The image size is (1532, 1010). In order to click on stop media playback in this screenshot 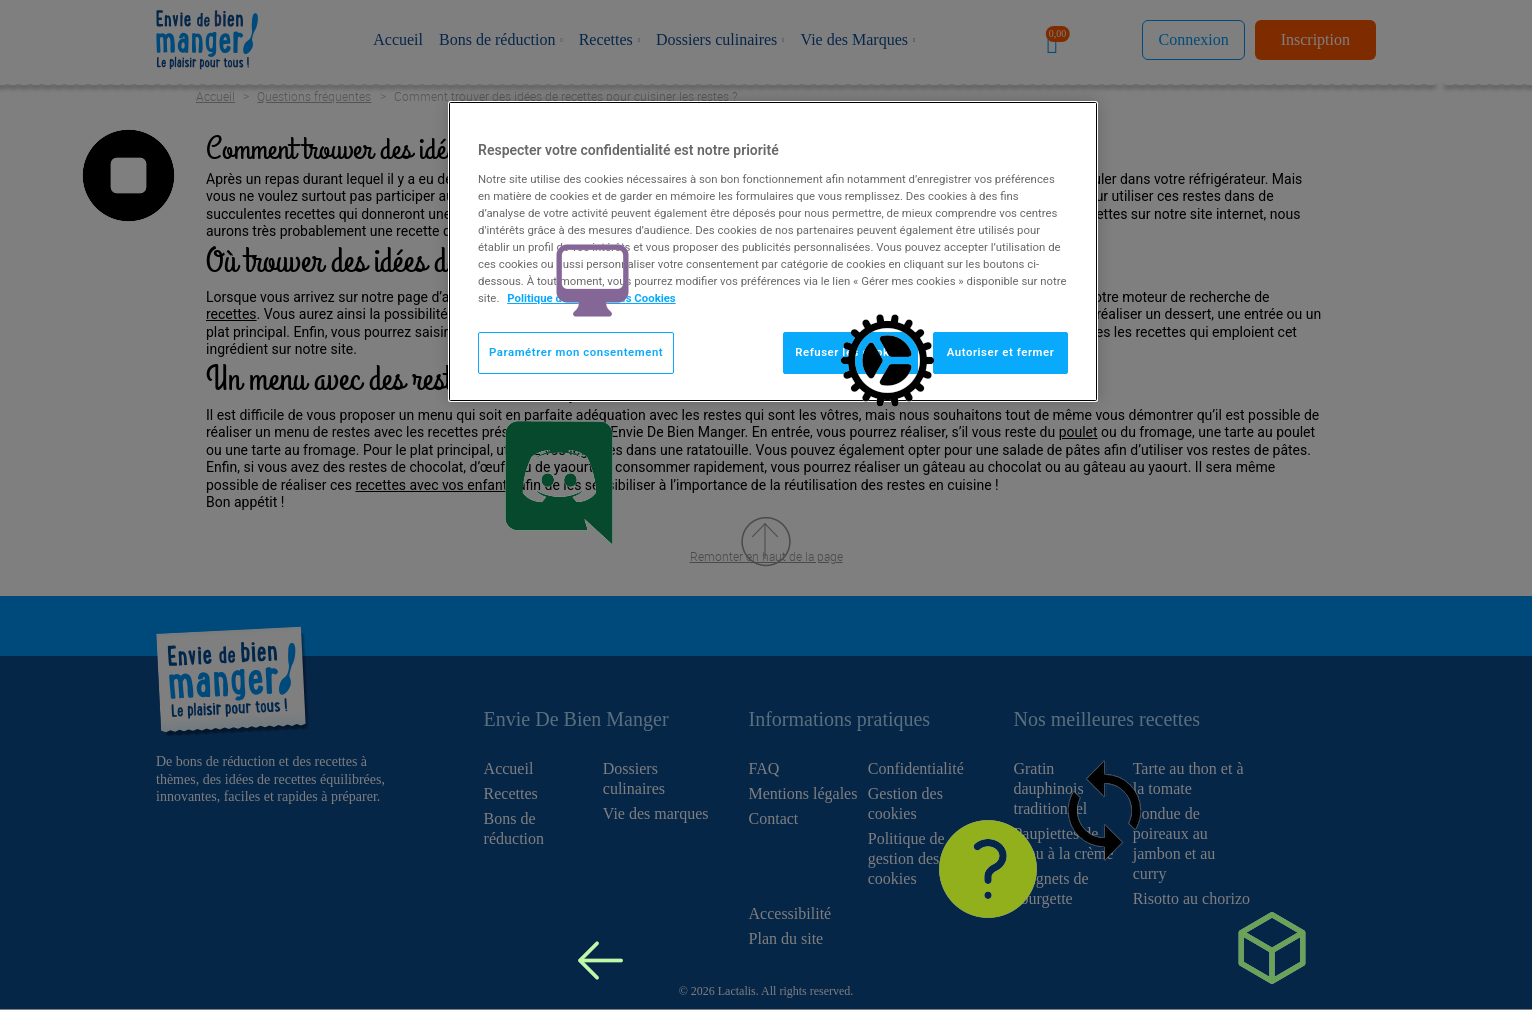, I will do `click(128, 175)`.